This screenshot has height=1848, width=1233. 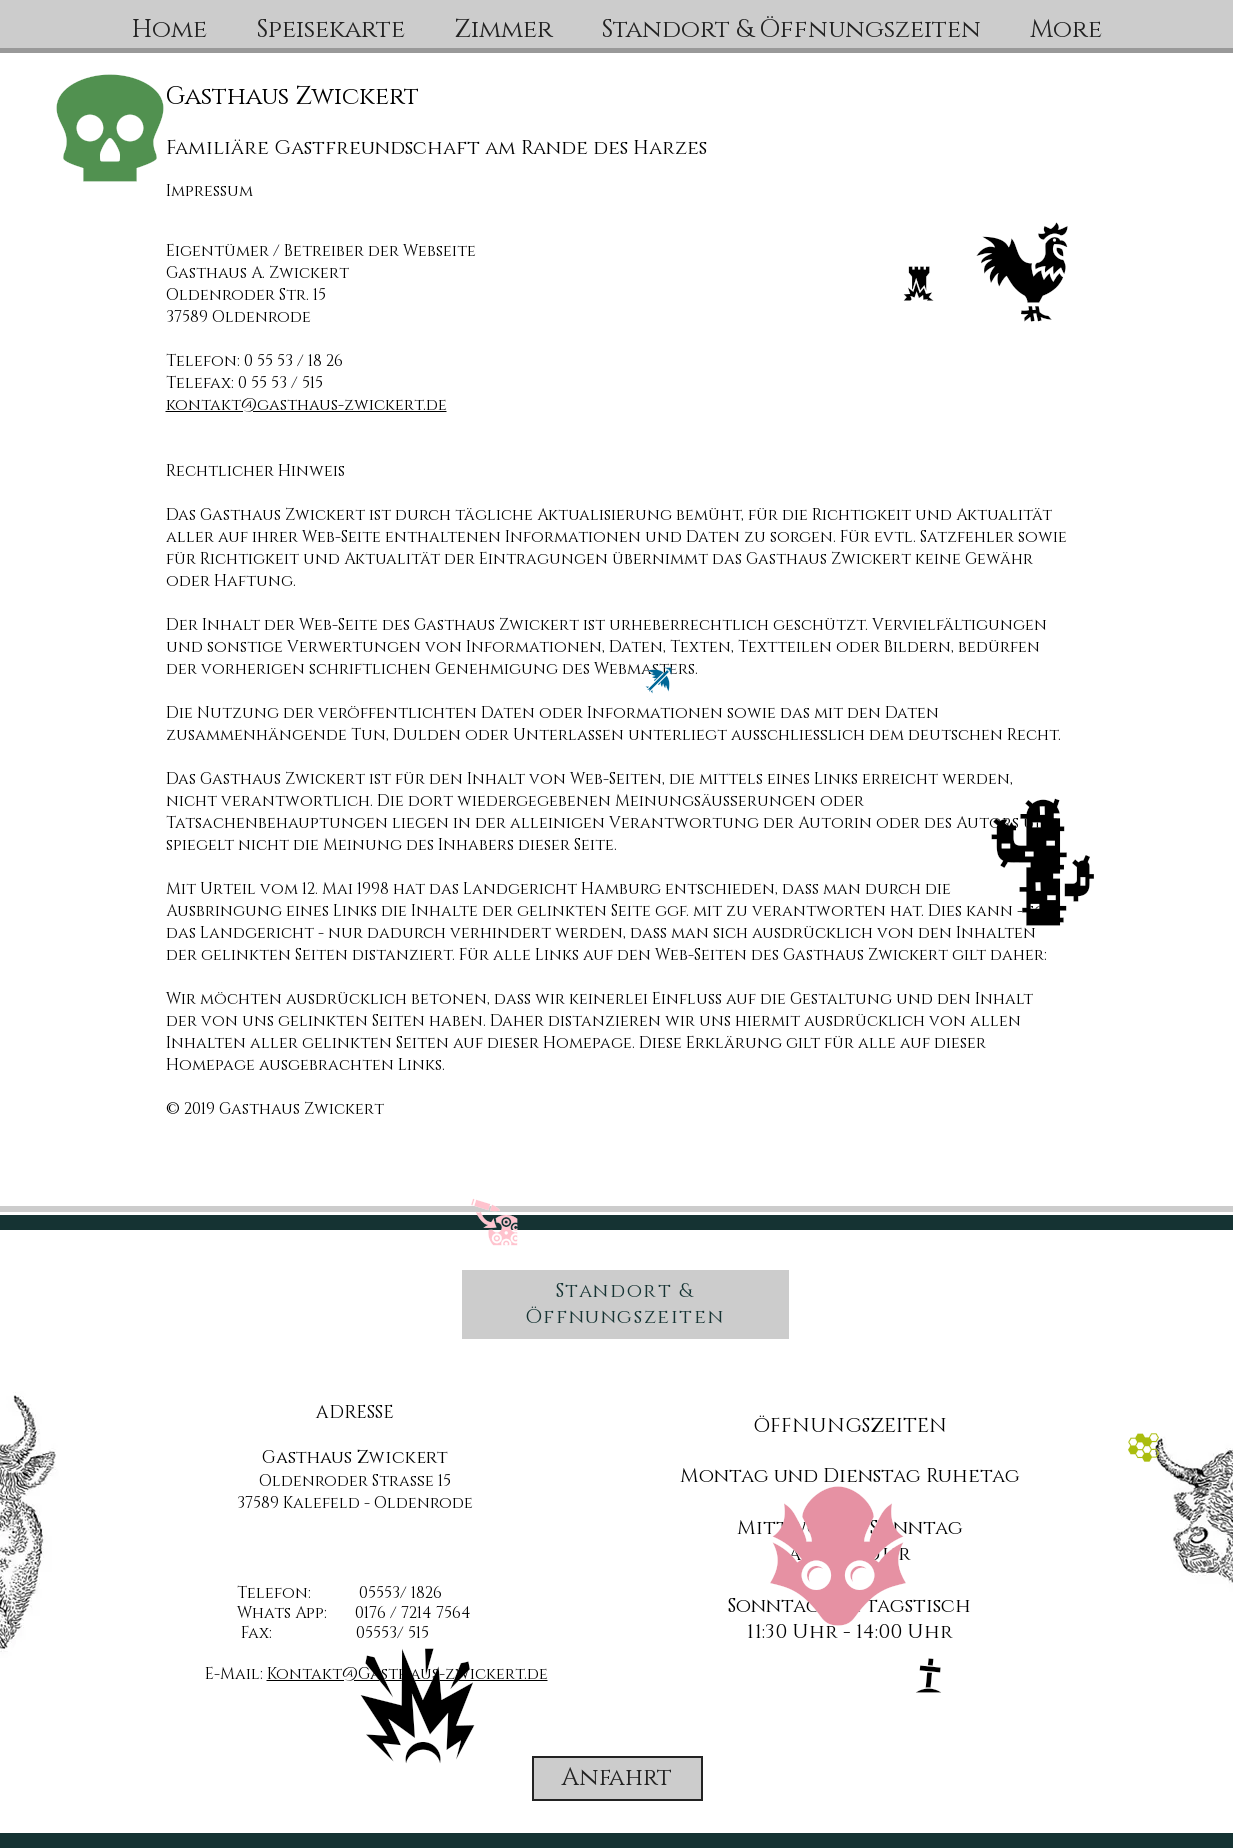 I want to click on indicates morning alarm or wake-up feature, so click(x=1022, y=272).